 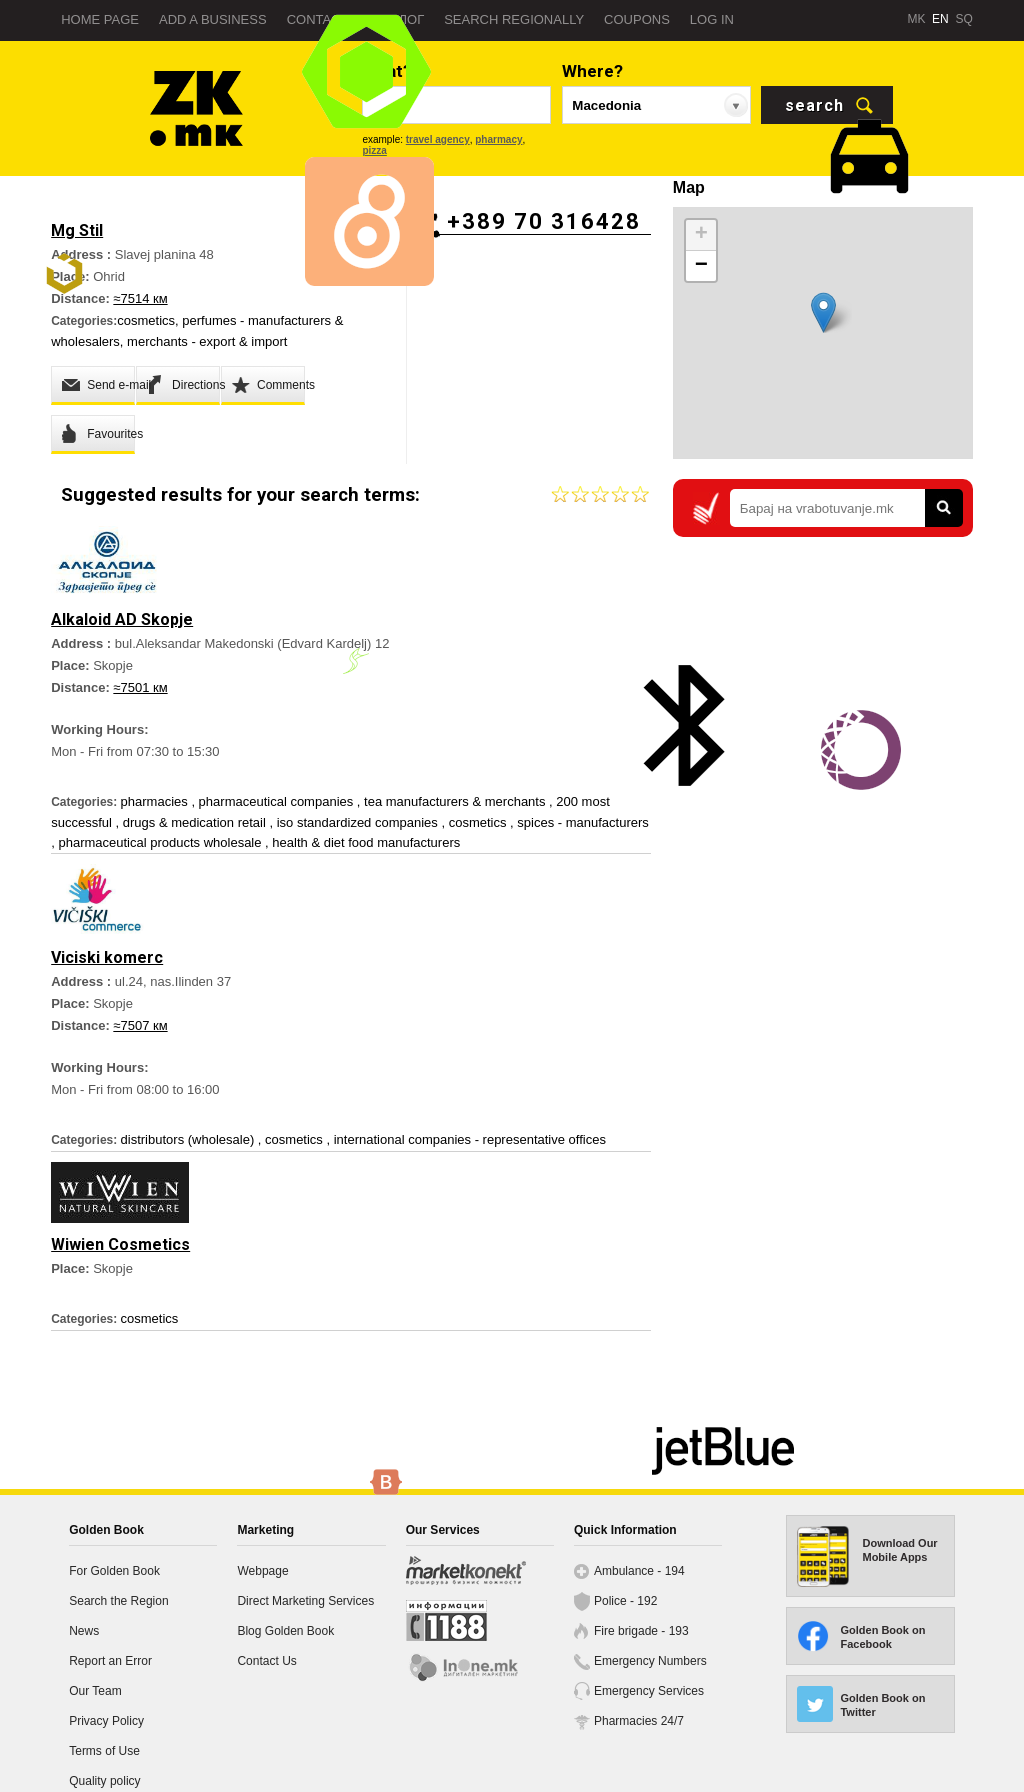 I want to click on toggle bluetooth connectivity, so click(x=684, y=725).